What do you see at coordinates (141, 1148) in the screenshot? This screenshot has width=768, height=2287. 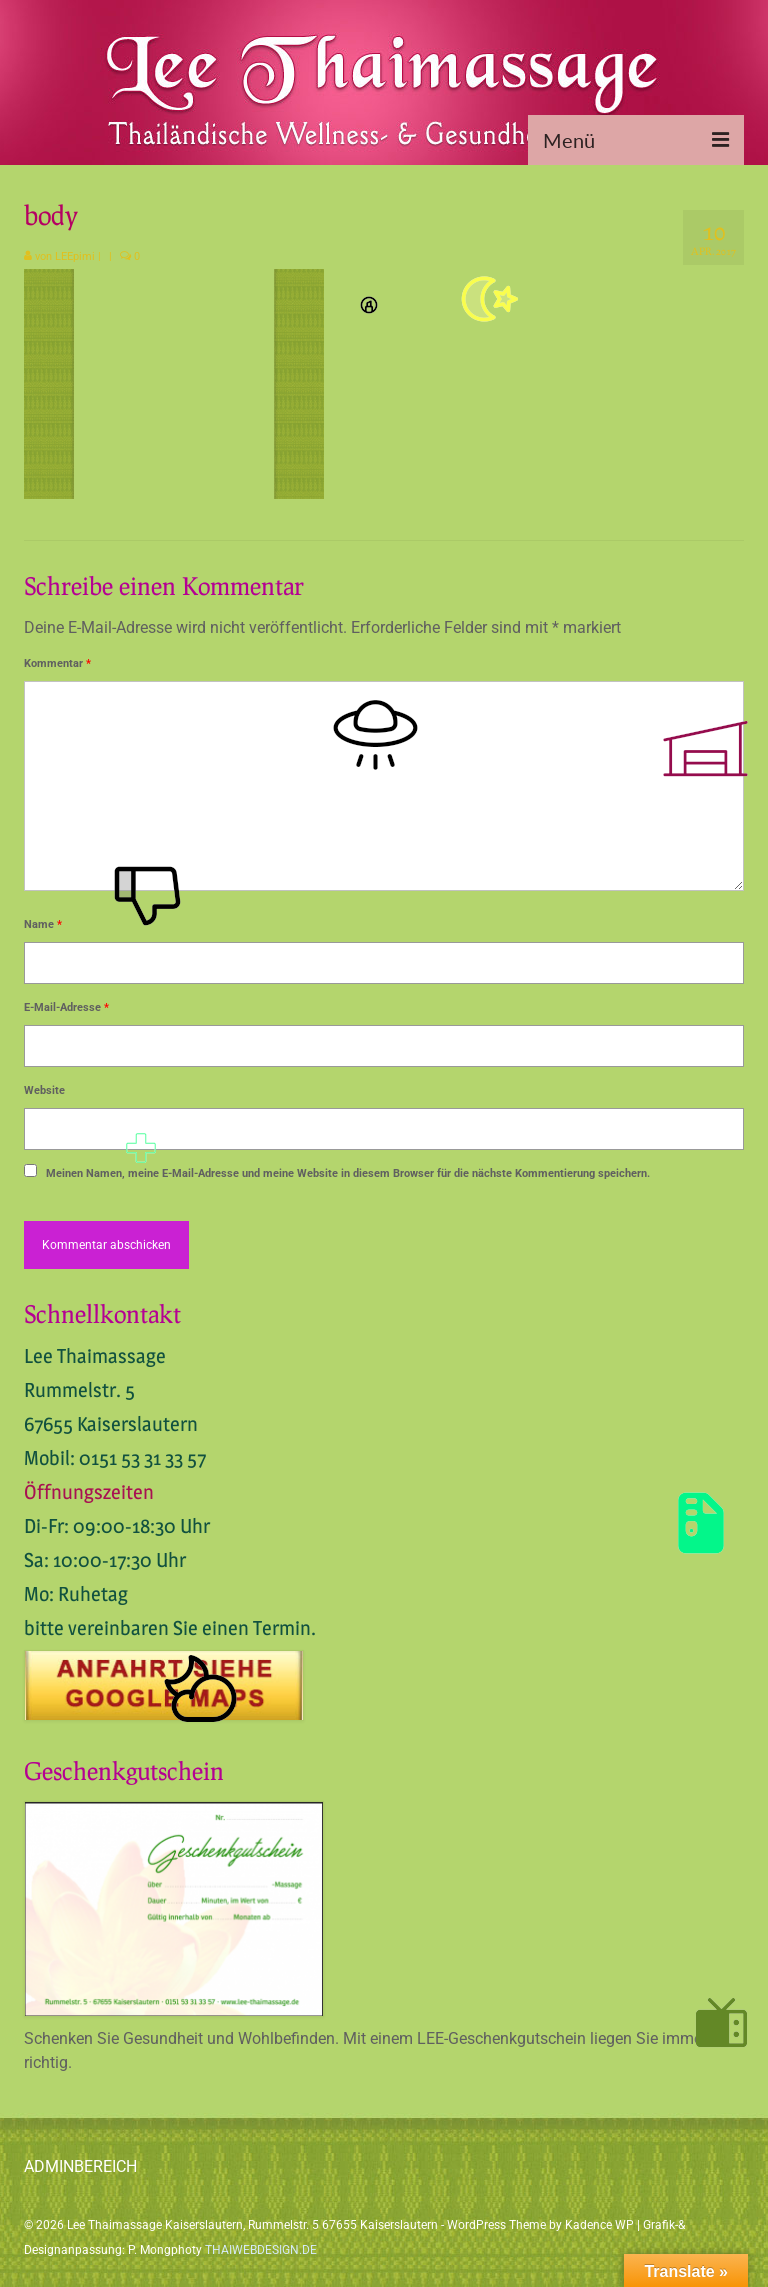 I see `access first aid or medical help information` at bounding box center [141, 1148].